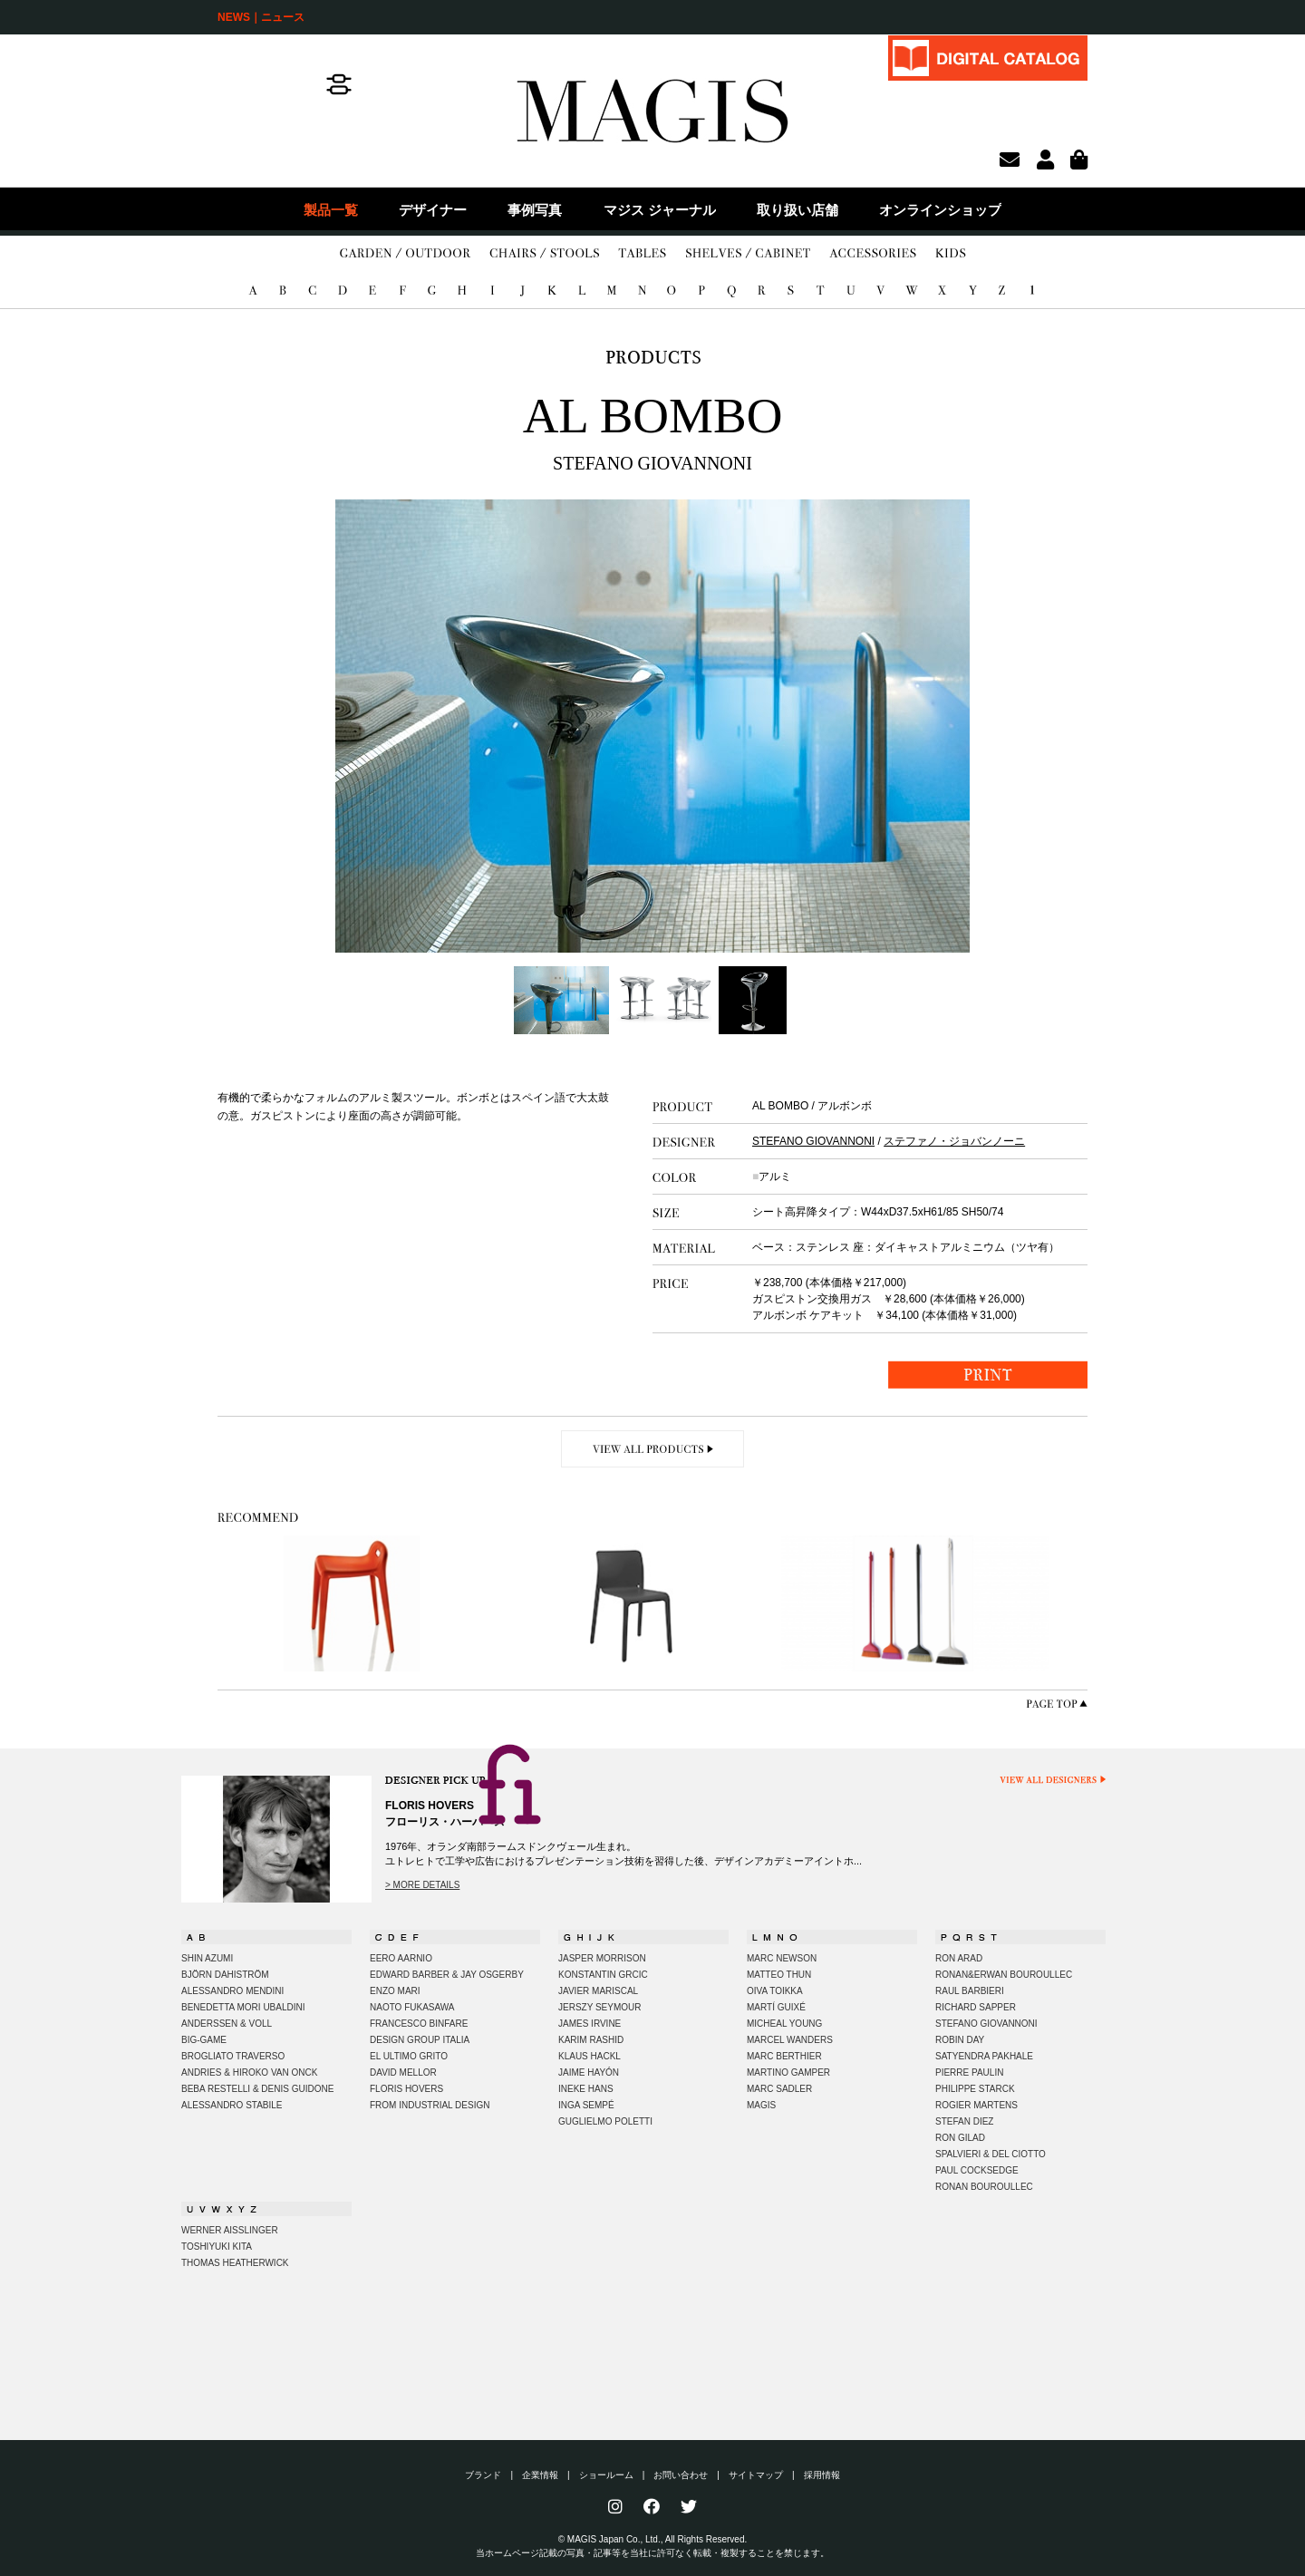  I want to click on apply ligature formatting to selected text, so click(509, 1784).